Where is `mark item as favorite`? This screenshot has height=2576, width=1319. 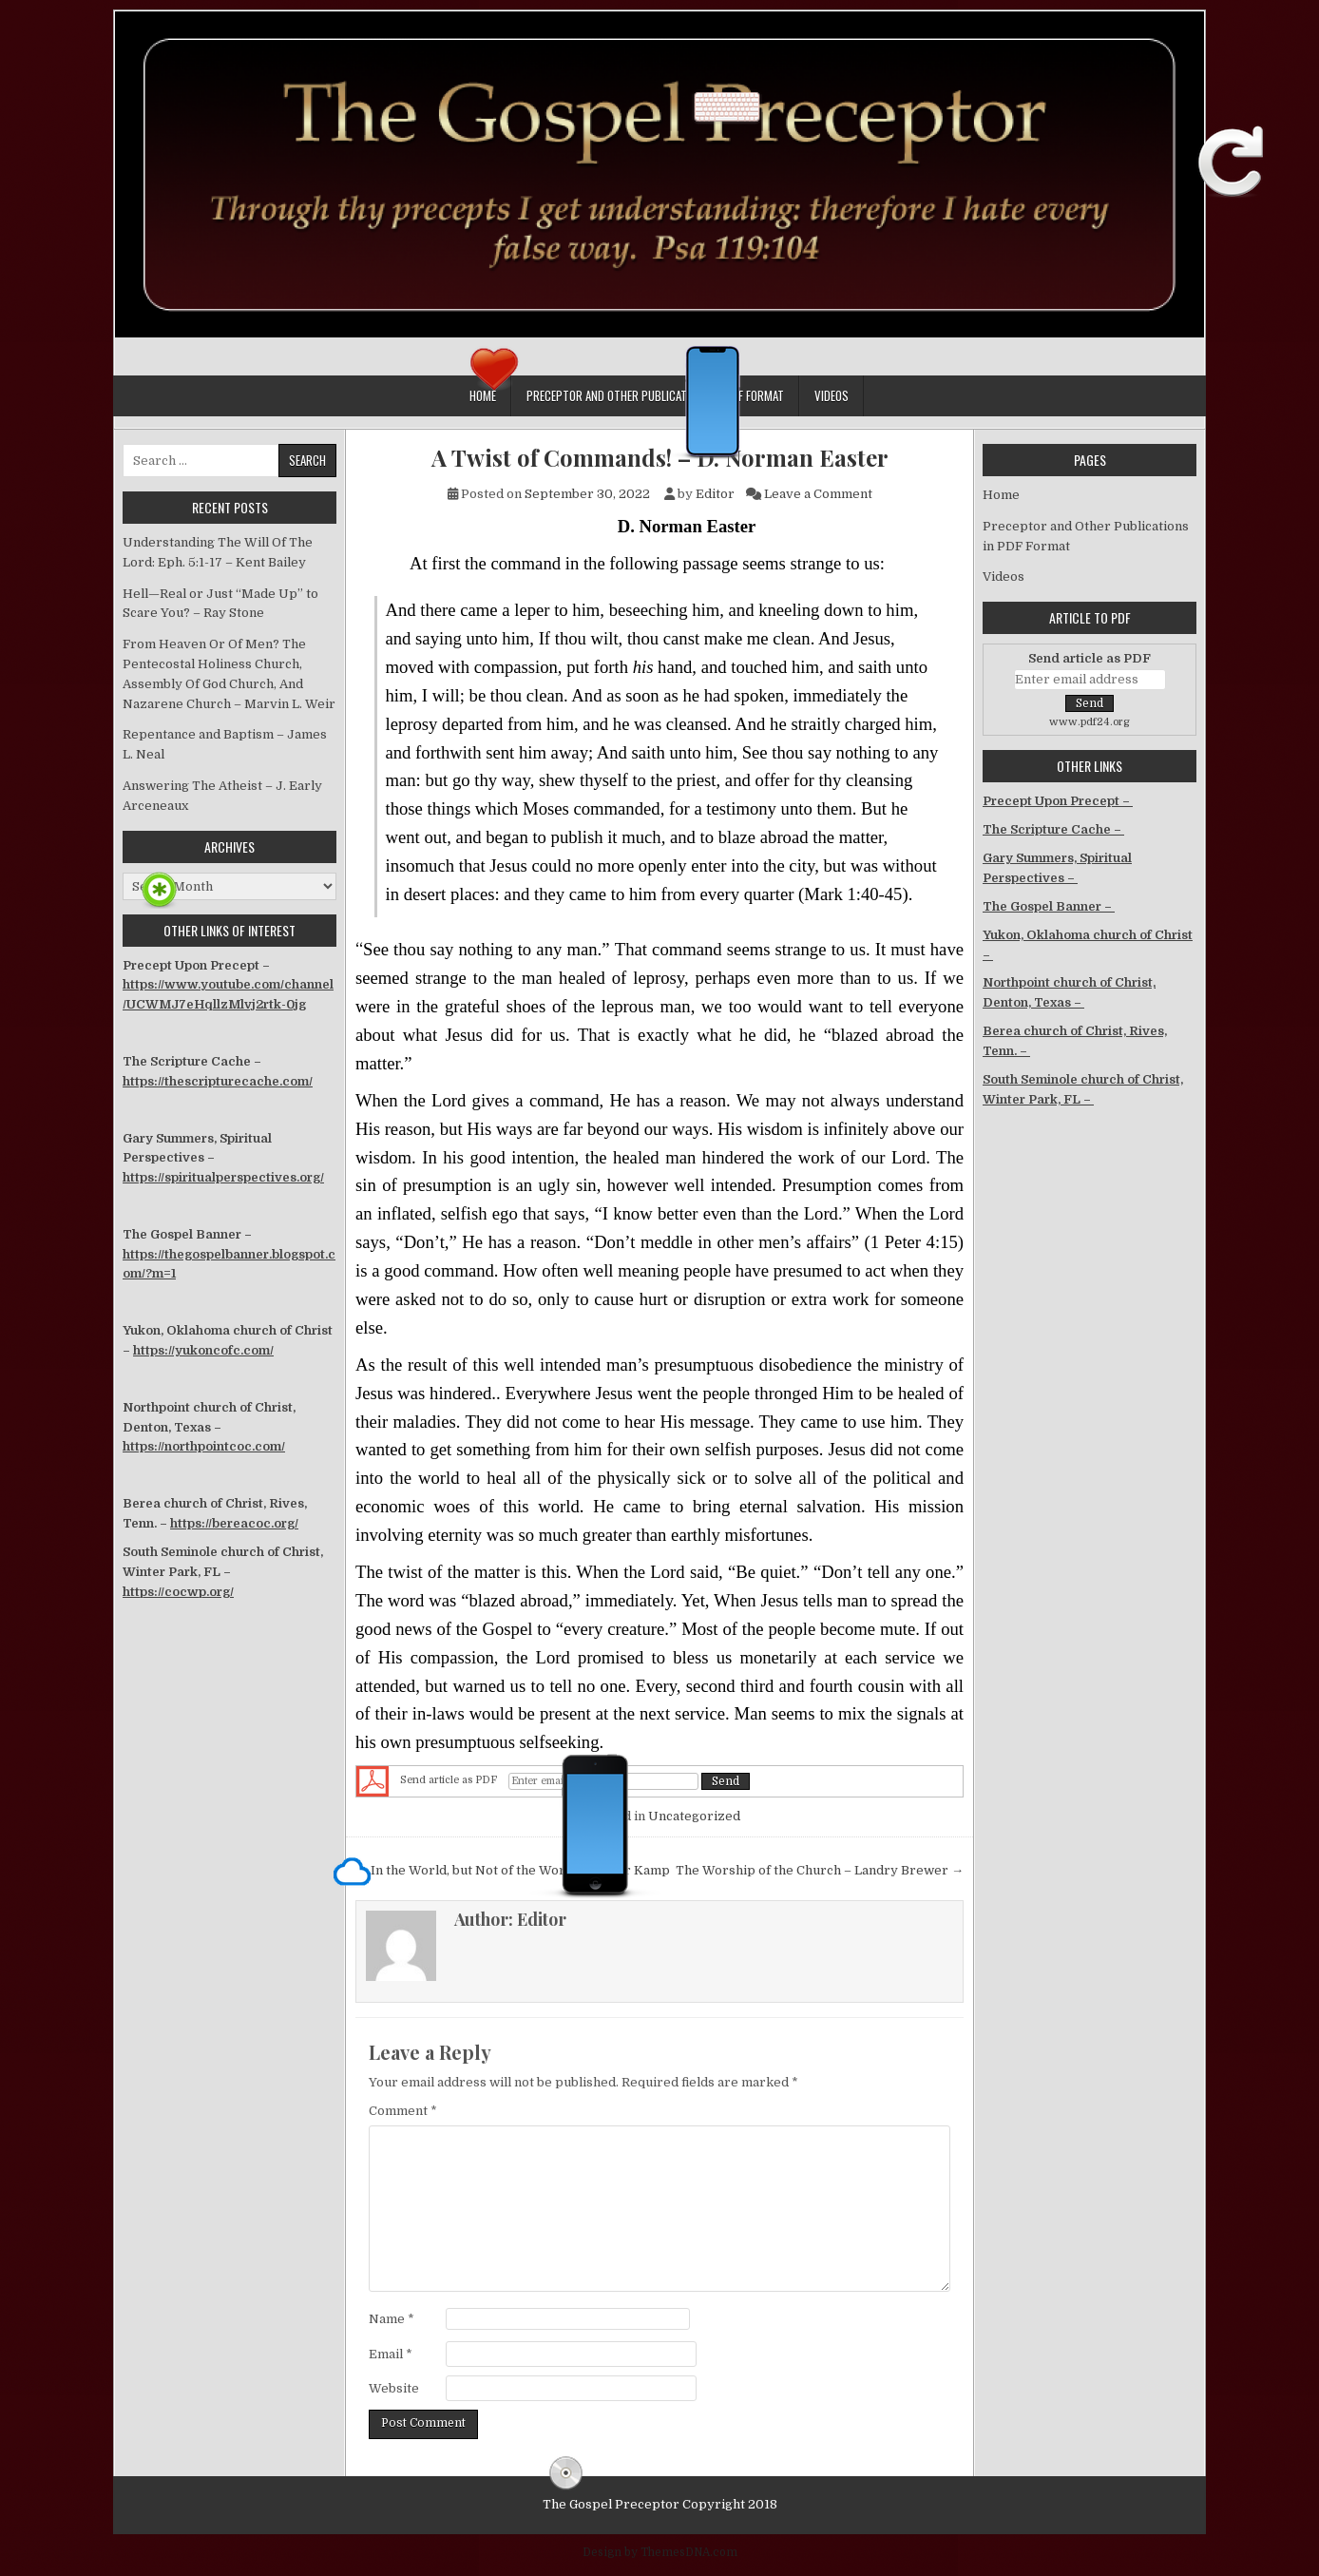
mark item as favorite is located at coordinates (494, 370).